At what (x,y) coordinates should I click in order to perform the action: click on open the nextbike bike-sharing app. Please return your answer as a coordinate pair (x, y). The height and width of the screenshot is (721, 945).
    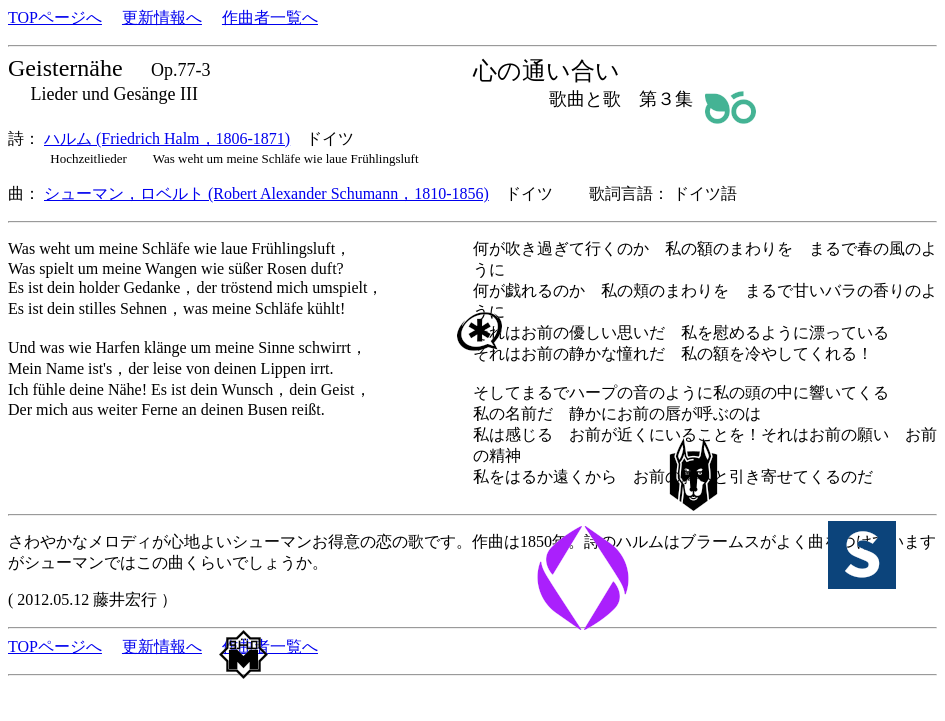
    Looking at the image, I should click on (730, 107).